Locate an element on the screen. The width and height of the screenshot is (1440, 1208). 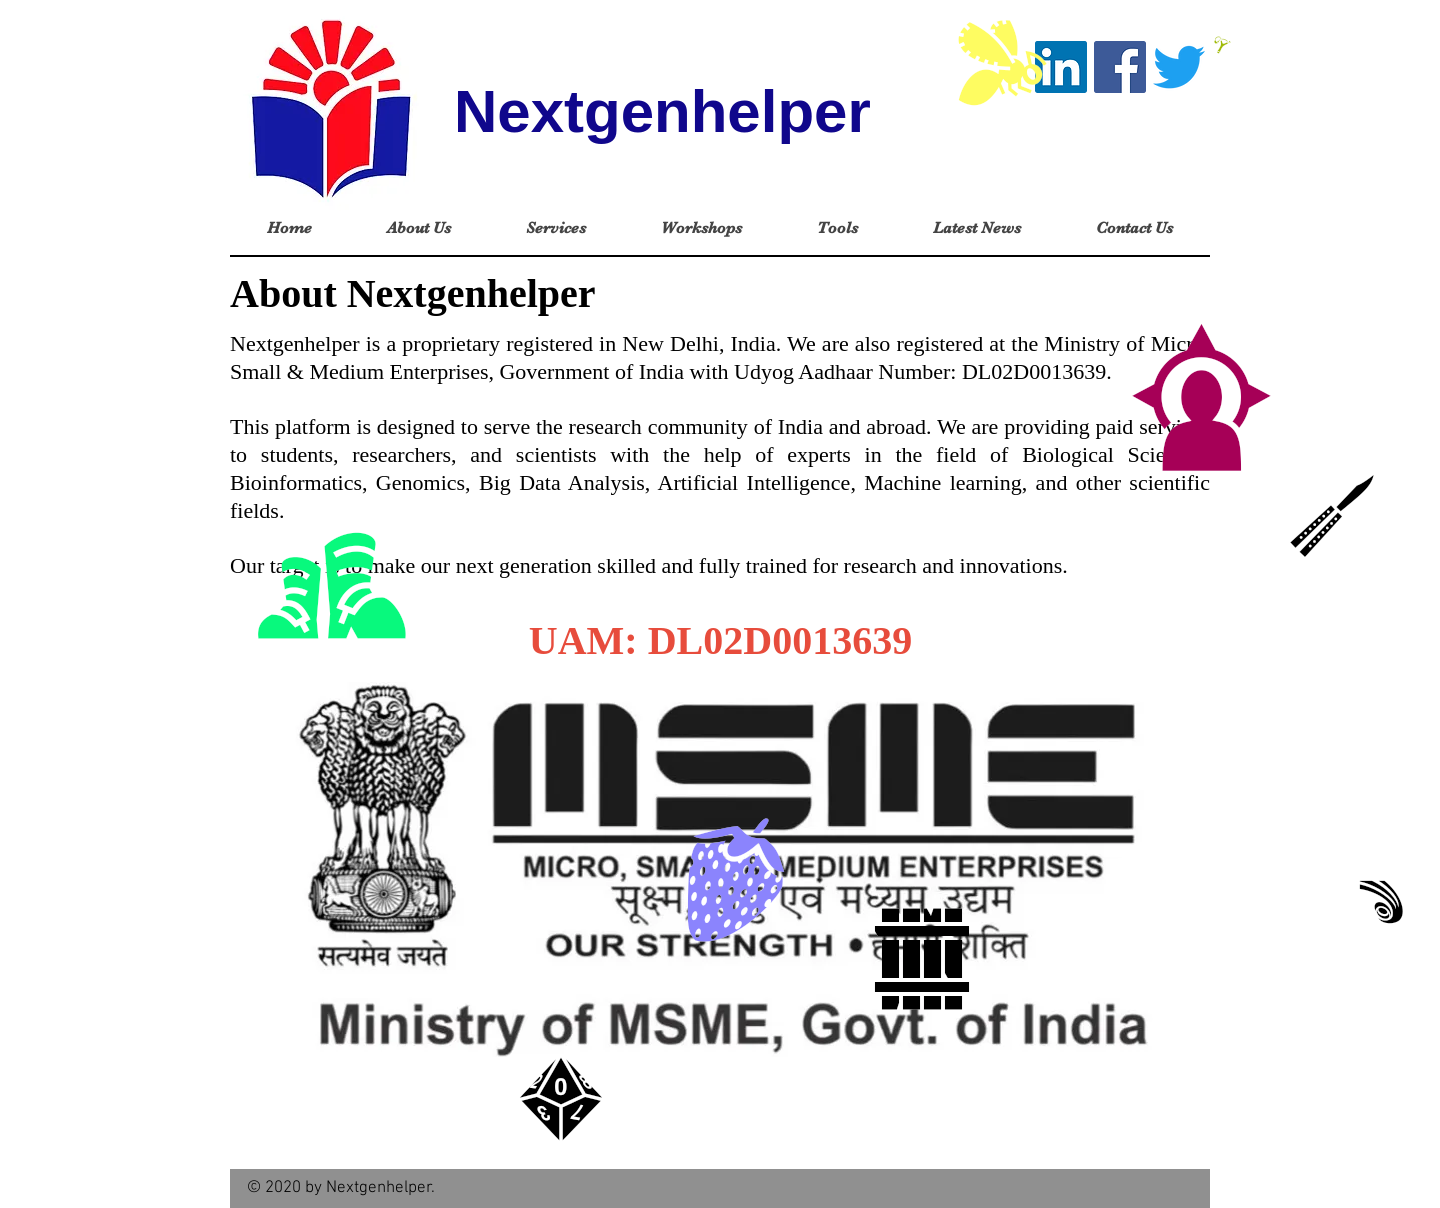
select butterfly knife weapon in game inventory is located at coordinates (1332, 516).